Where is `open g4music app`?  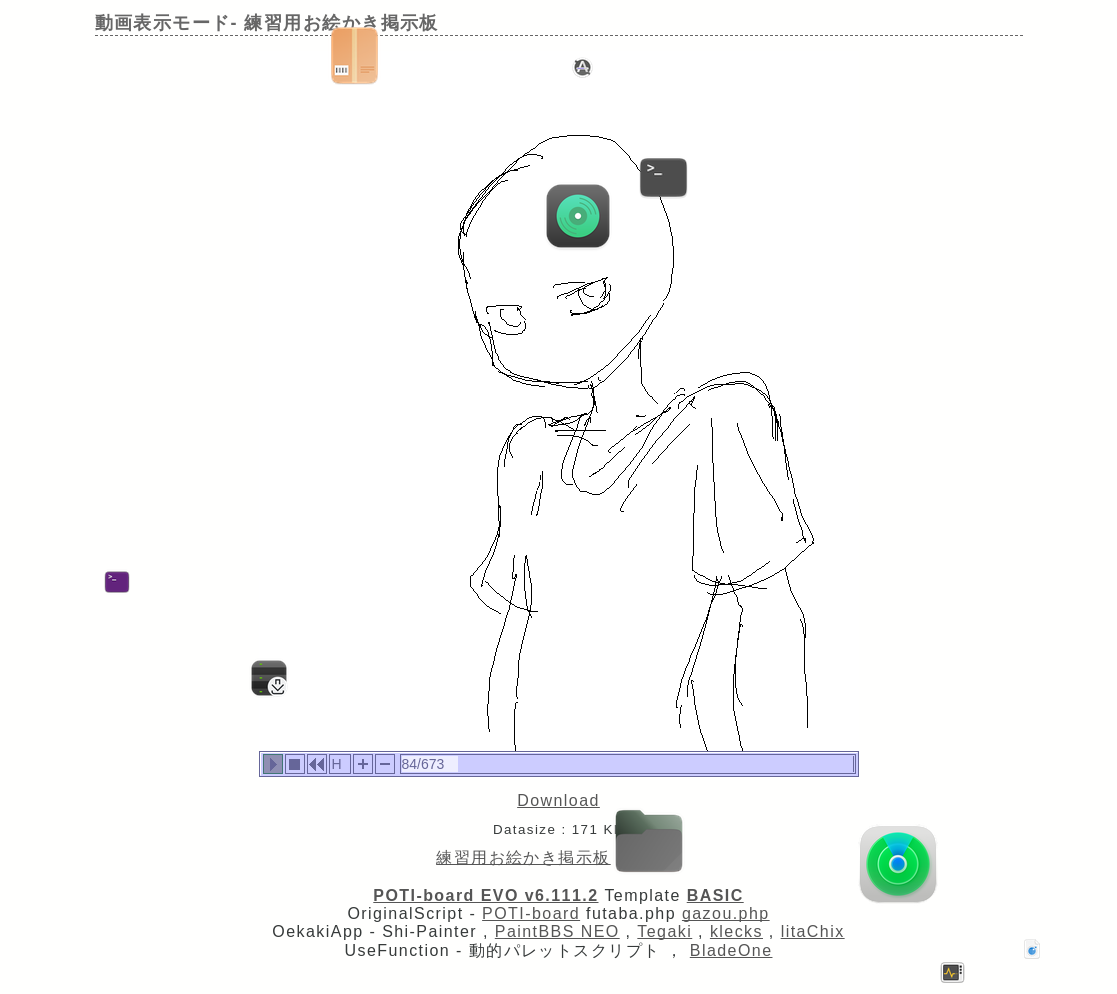 open g4music app is located at coordinates (578, 216).